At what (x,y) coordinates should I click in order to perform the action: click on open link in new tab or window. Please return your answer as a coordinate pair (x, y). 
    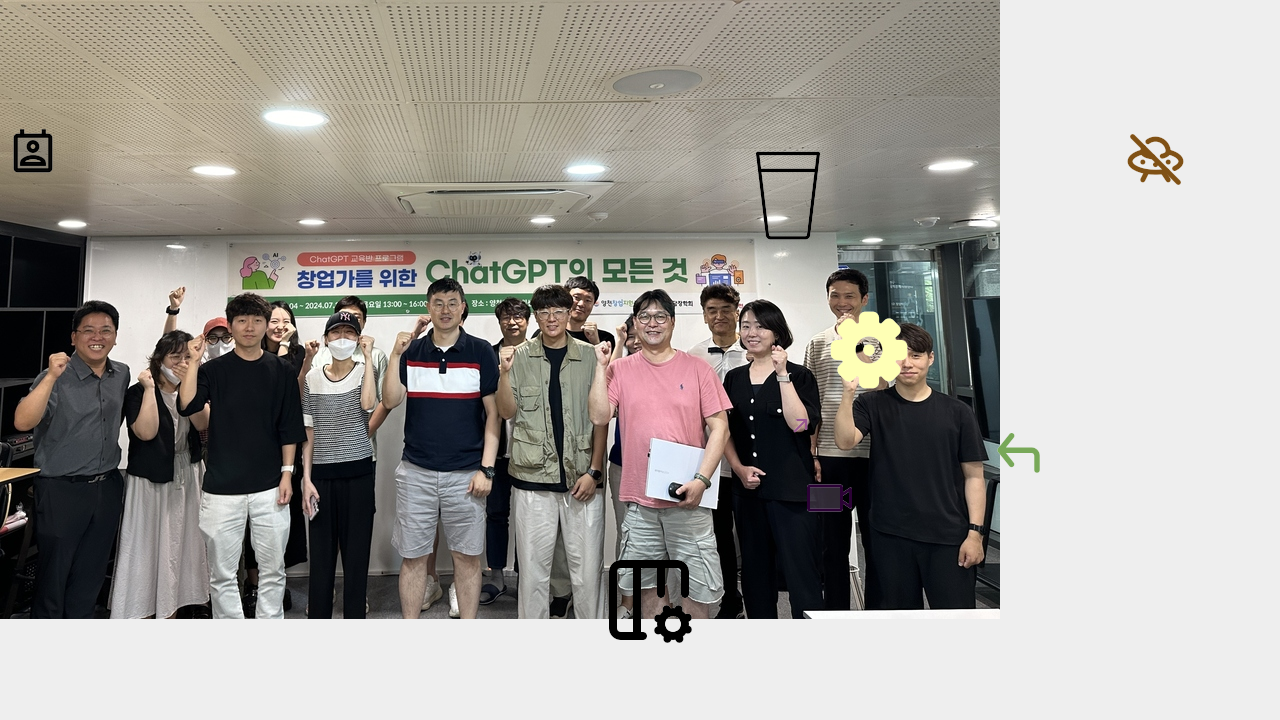
    Looking at the image, I should click on (800, 425).